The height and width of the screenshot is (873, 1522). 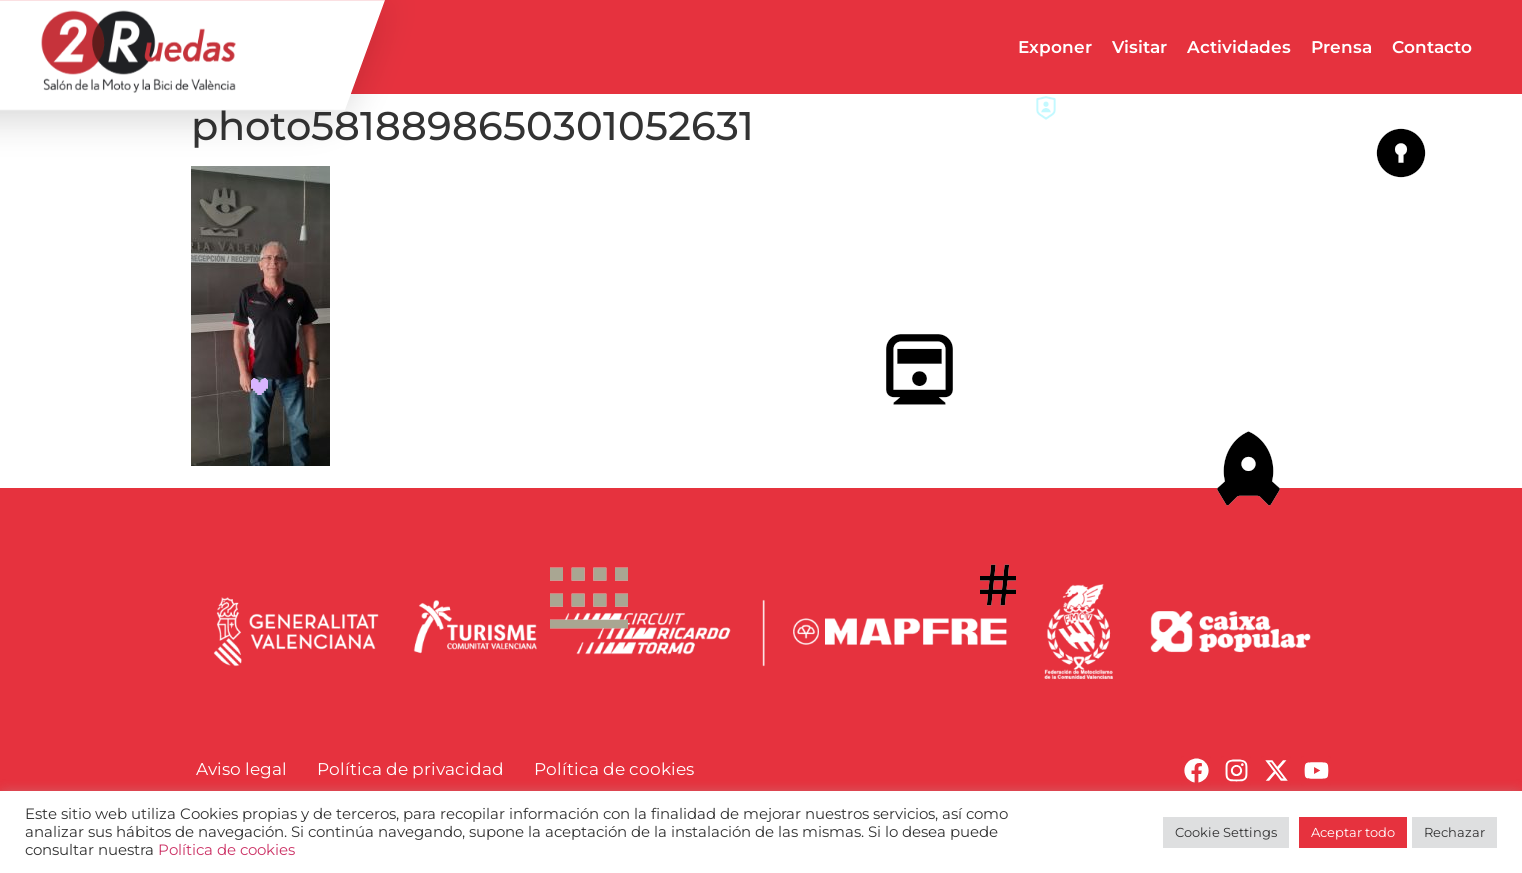 I want to click on view train schedules or transit options, so click(x=919, y=367).